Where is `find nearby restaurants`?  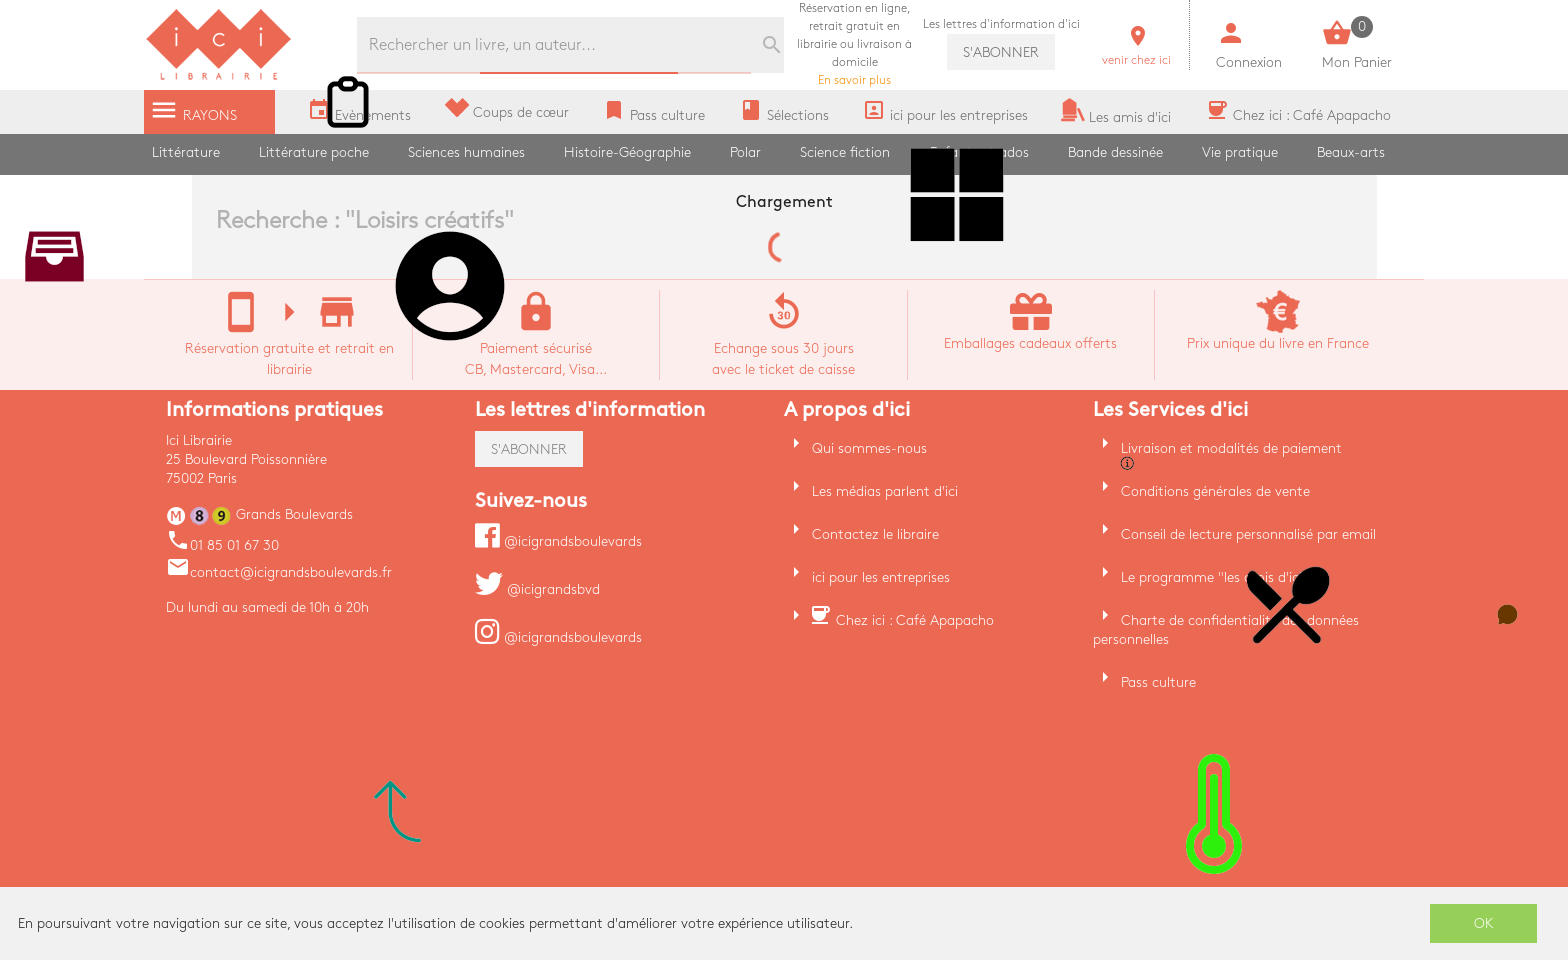
find nearby restaurants is located at coordinates (1287, 605).